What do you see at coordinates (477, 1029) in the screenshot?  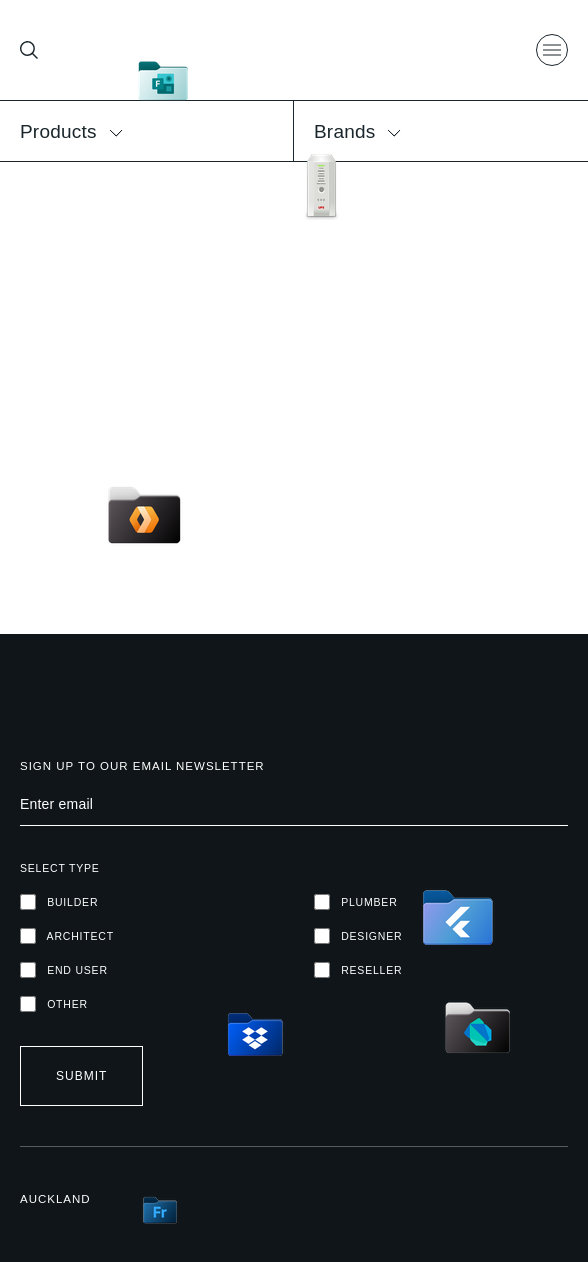 I see `open dart project folder` at bounding box center [477, 1029].